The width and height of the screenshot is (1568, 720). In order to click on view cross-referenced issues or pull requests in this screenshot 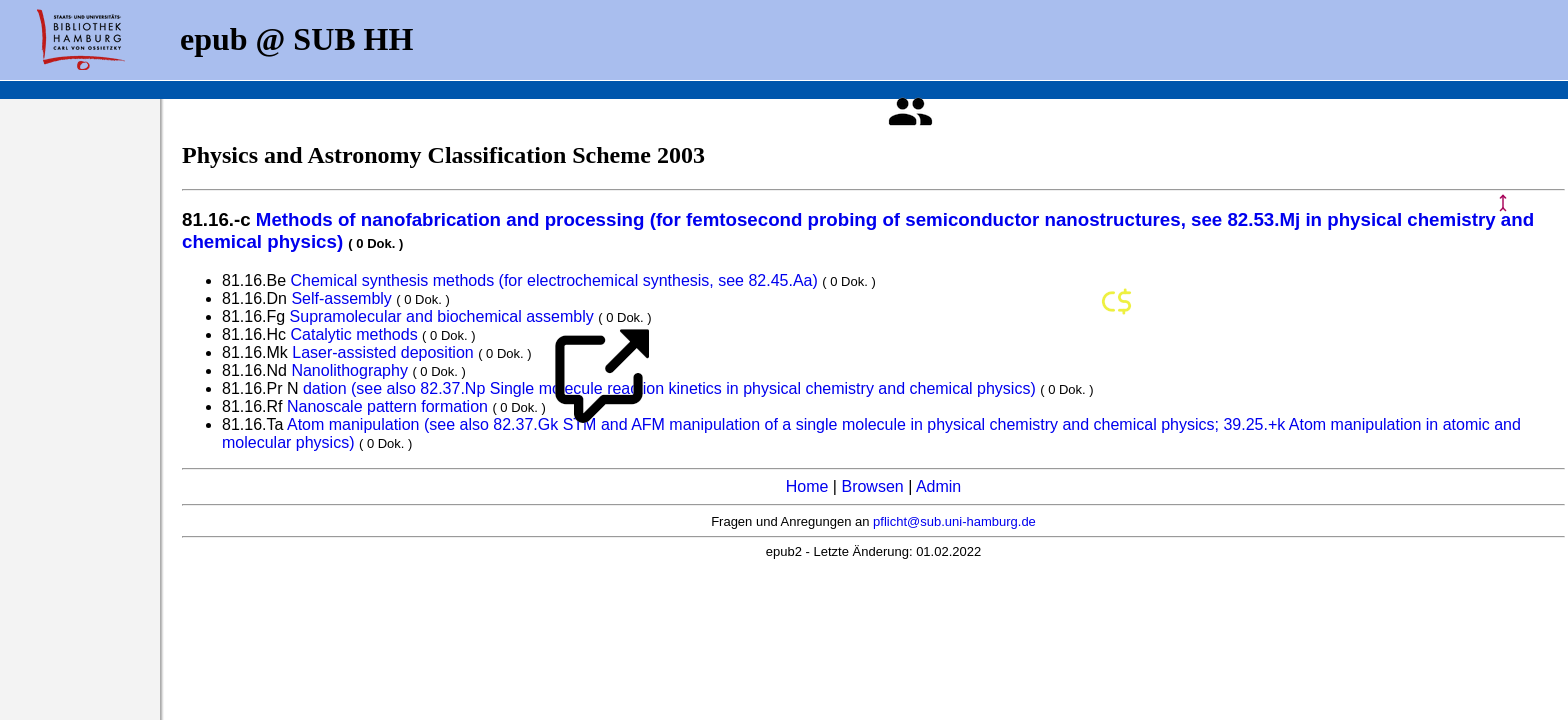, I will do `click(599, 373)`.